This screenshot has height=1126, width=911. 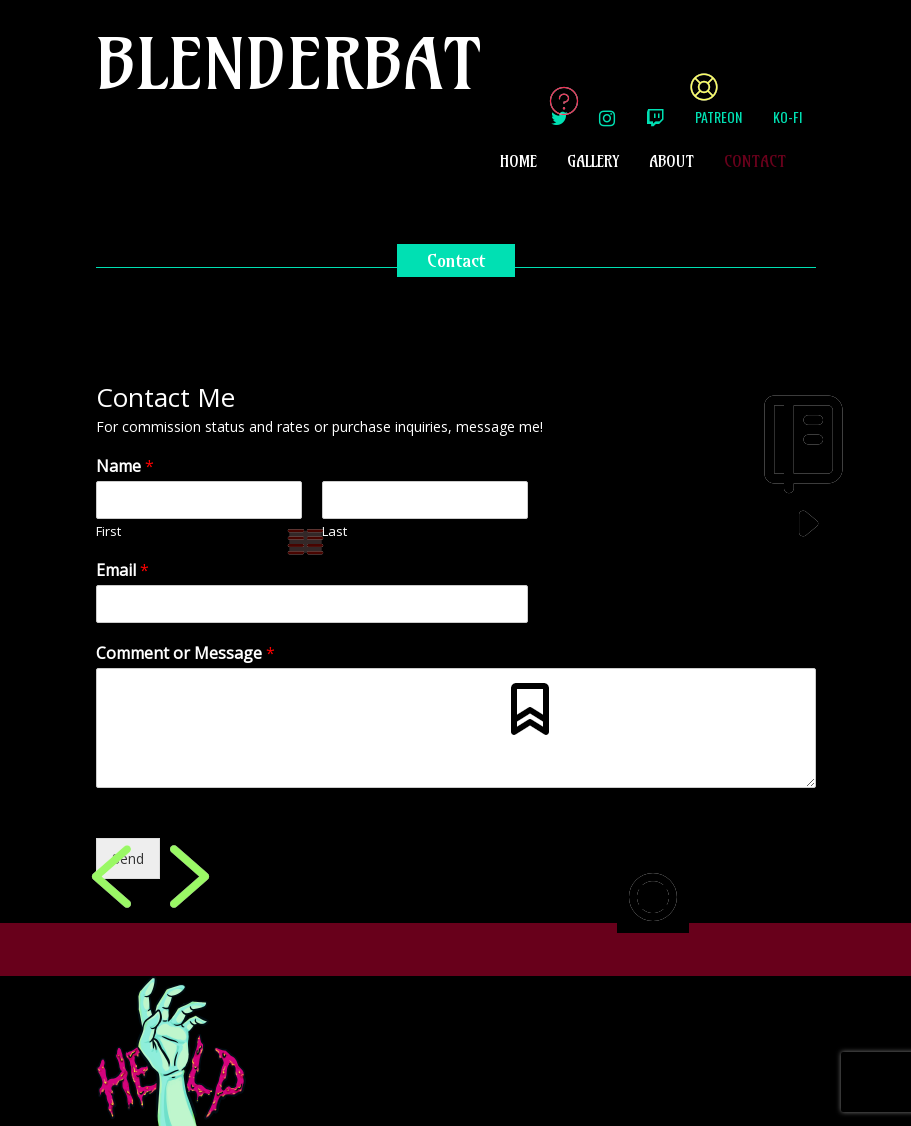 What do you see at coordinates (806, 523) in the screenshot?
I see `go to next item or screen` at bounding box center [806, 523].